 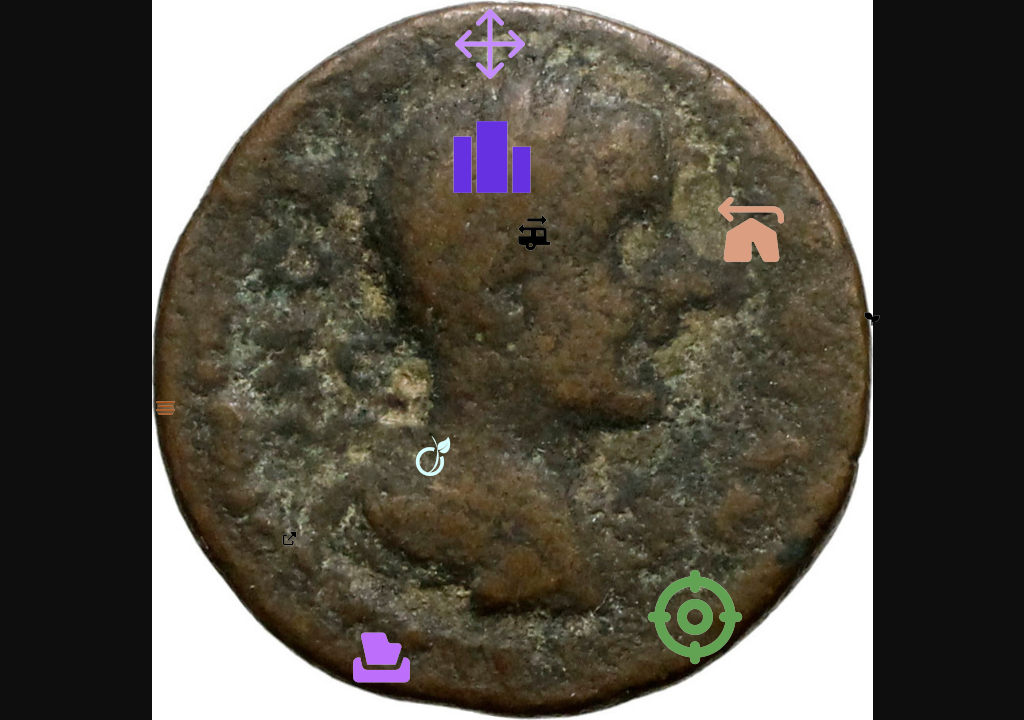 I want to click on indicates RV hookup availability at a location, so click(x=532, y=232).